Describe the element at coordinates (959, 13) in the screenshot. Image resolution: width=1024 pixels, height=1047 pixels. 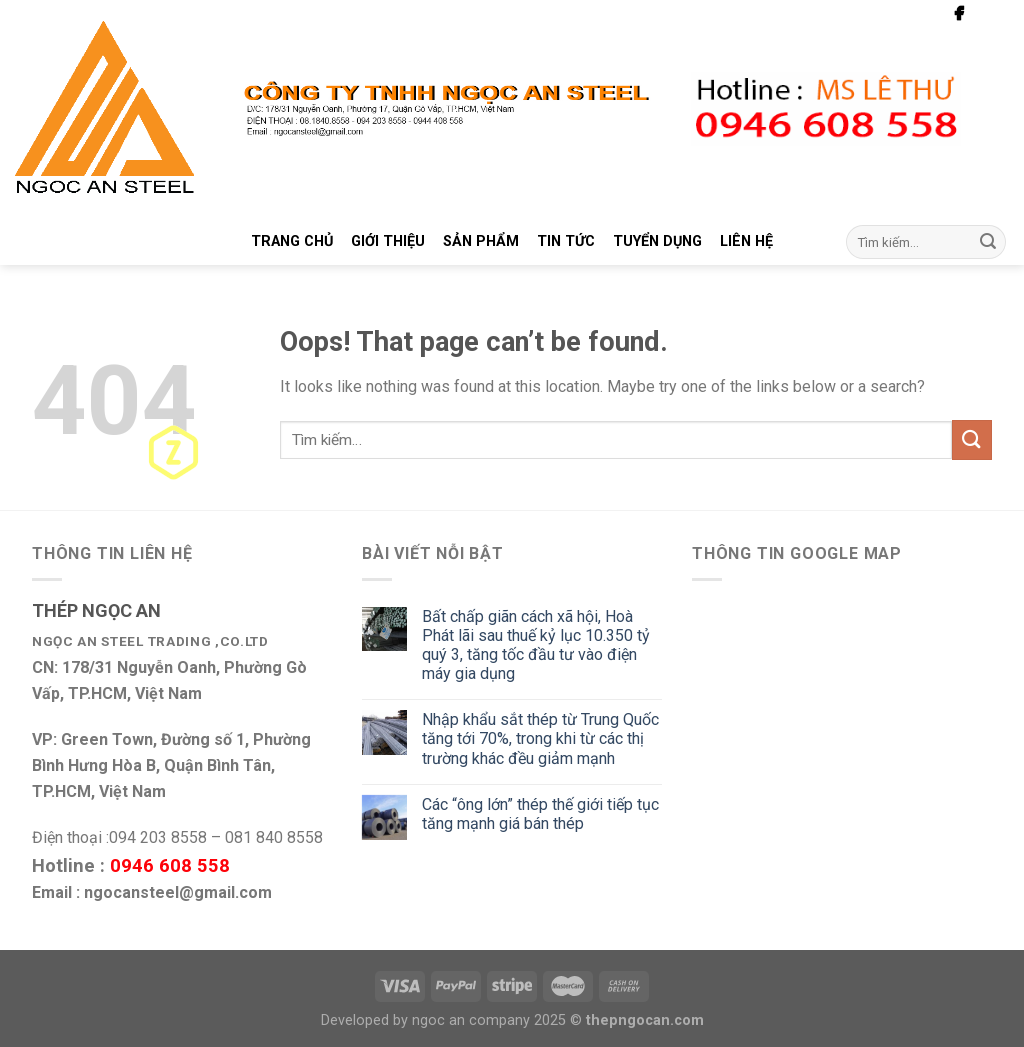
I see `connect with Facebook` at that location.